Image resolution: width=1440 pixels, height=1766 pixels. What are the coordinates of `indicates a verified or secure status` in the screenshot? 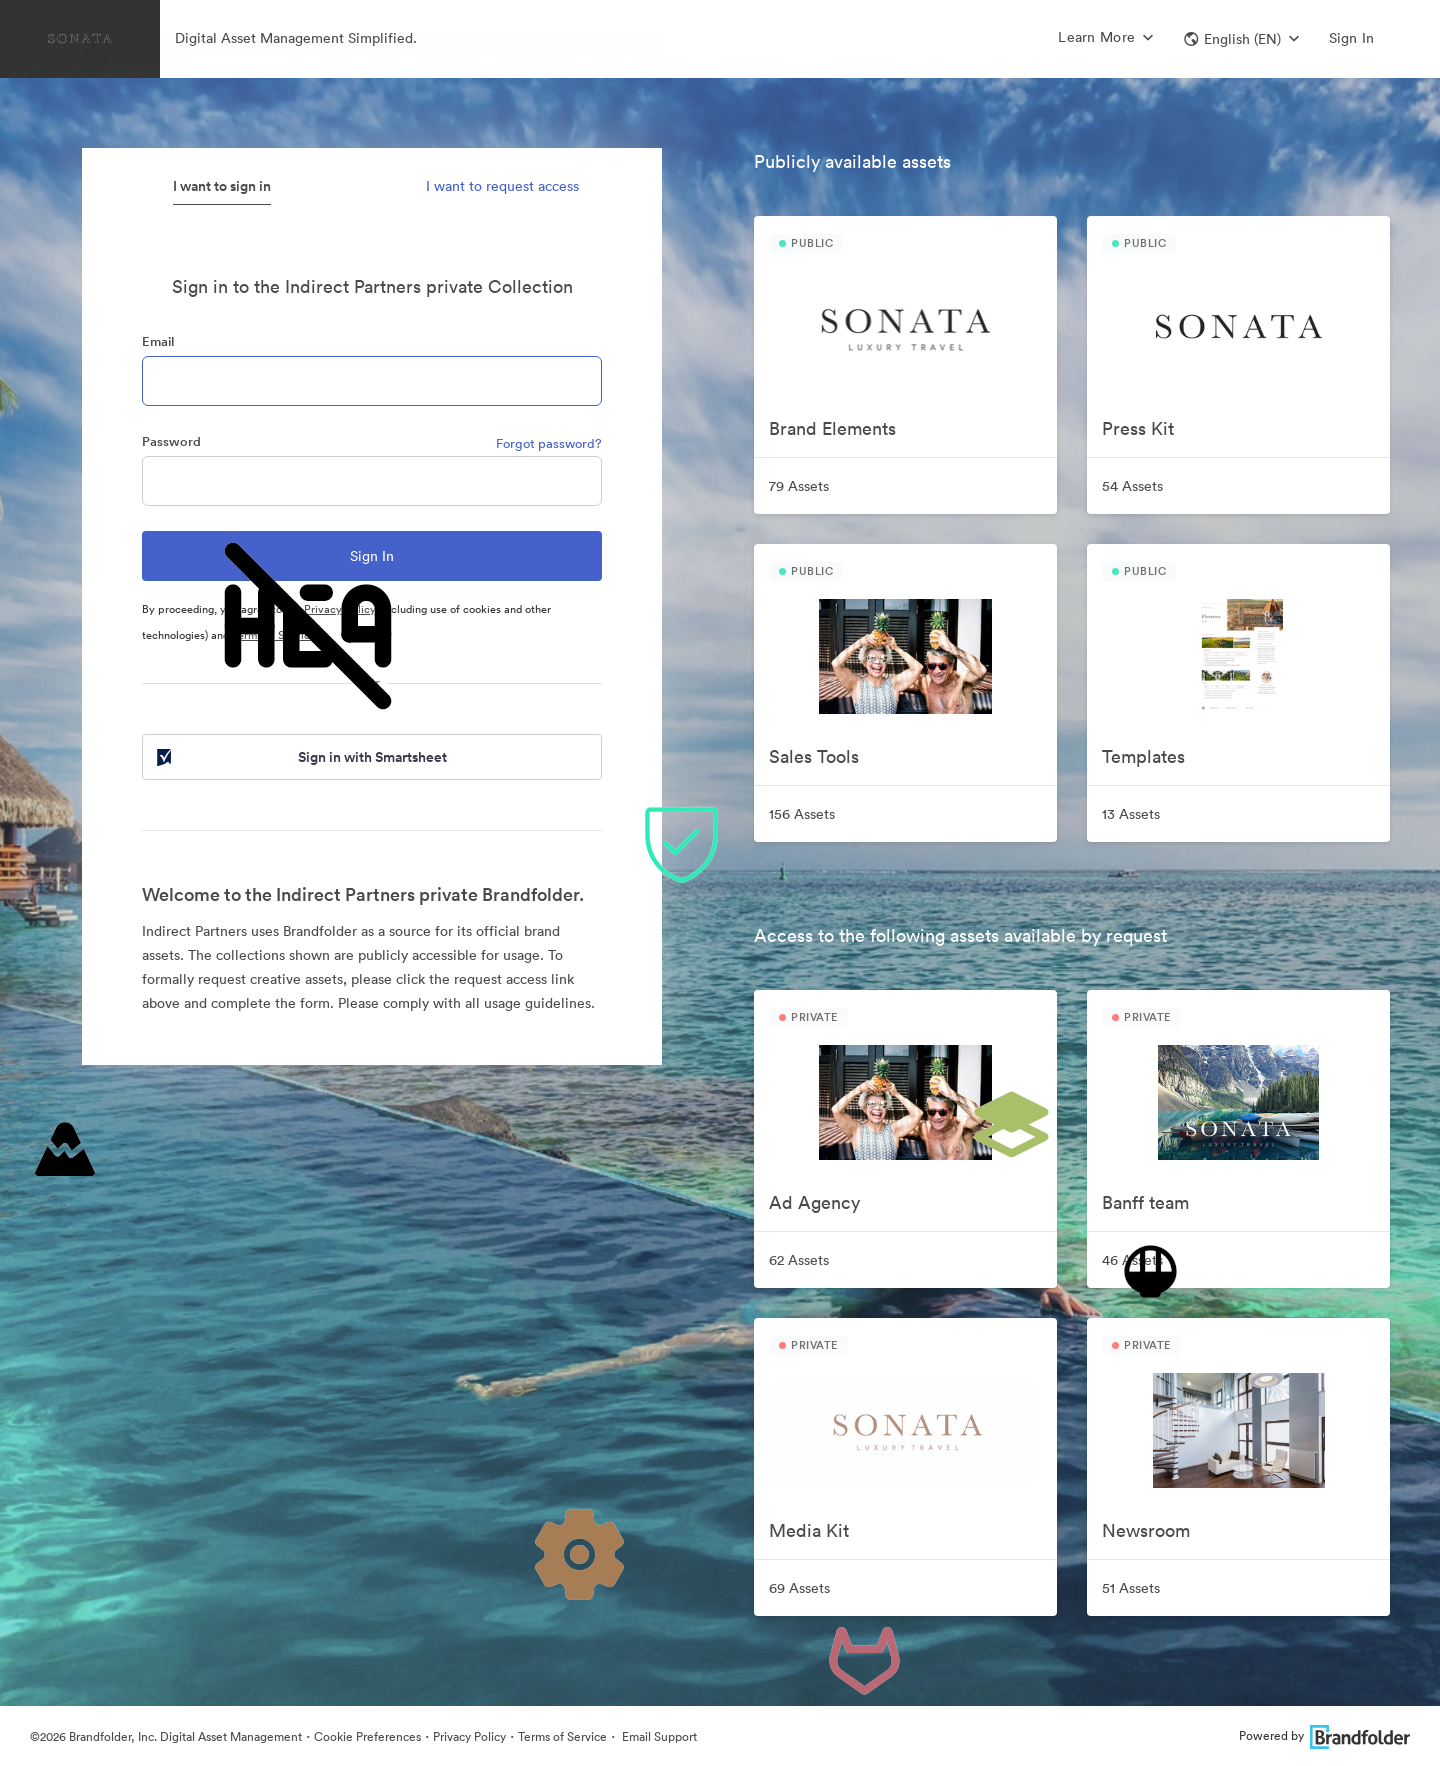 It's located at (681, 840).